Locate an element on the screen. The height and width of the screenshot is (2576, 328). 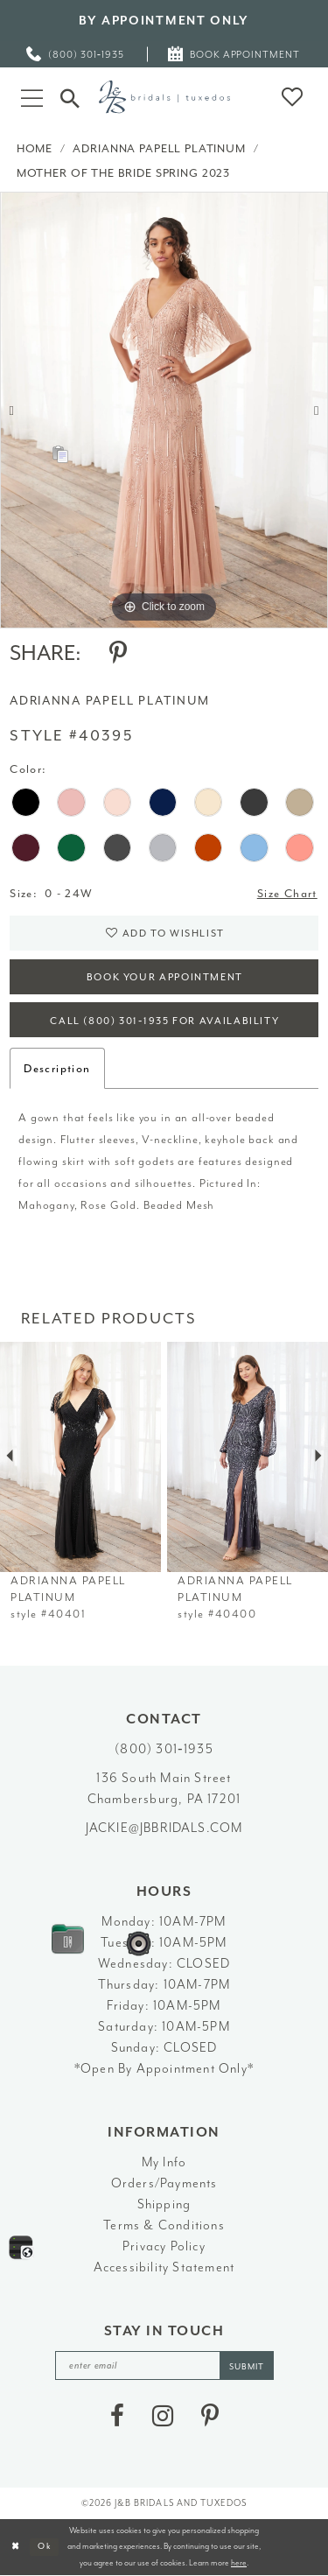
paste copied content from clipboard is located at coordinates (60, 454).